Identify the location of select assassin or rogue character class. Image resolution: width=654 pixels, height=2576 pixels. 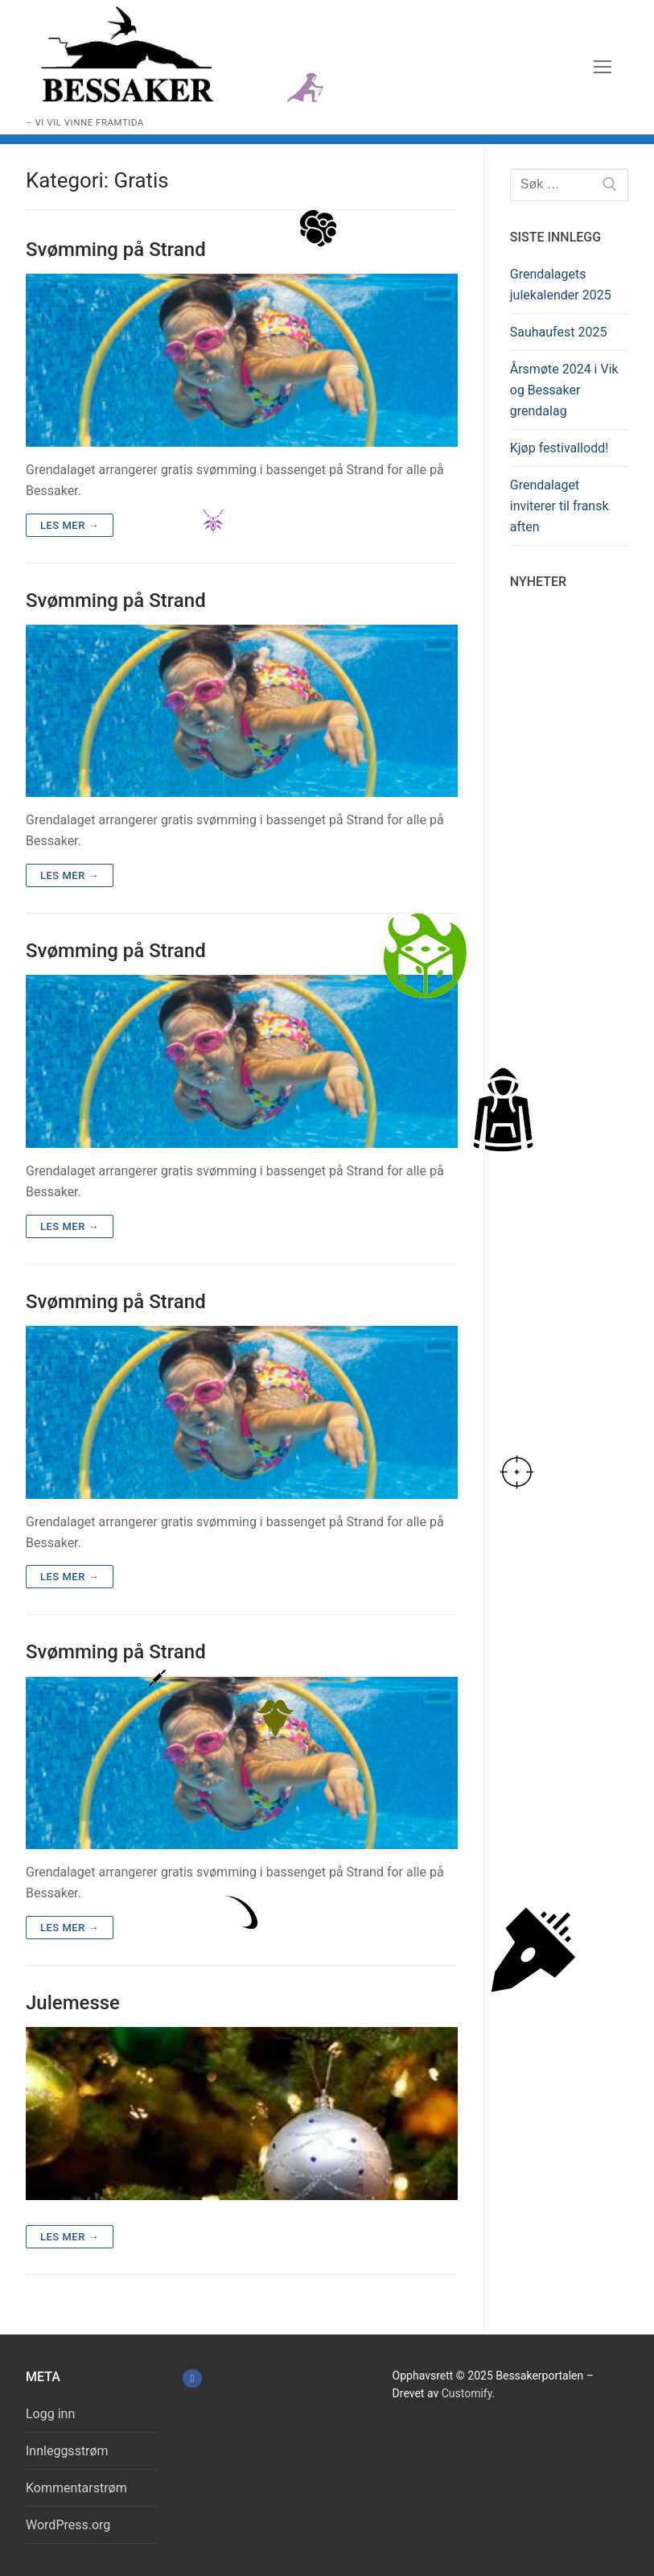
(305, 87).